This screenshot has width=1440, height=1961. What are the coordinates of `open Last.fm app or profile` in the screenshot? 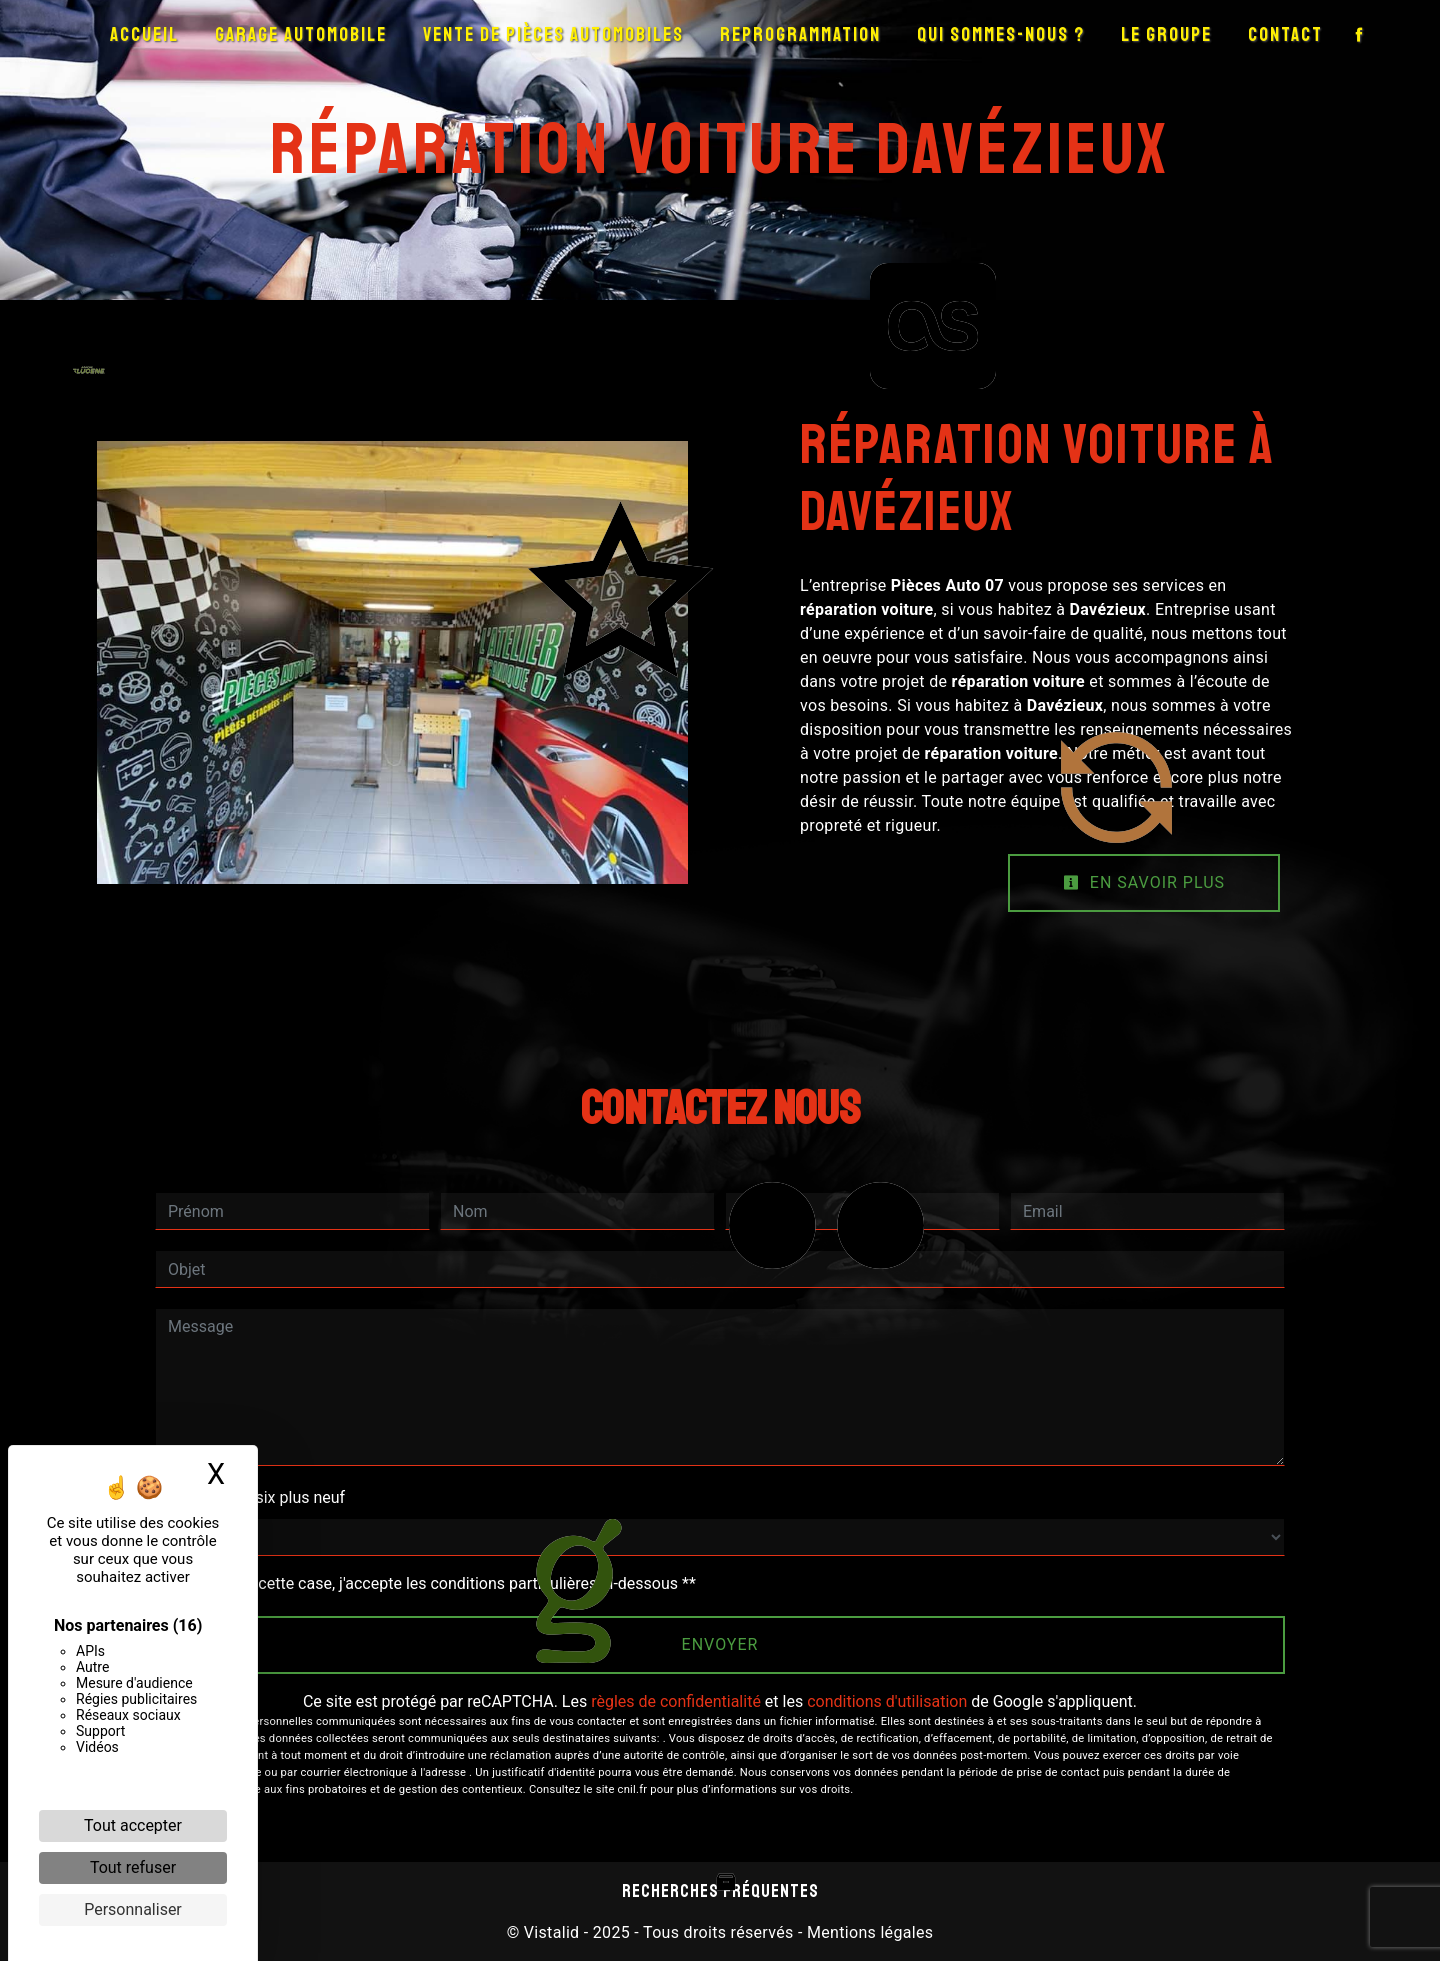 It's located at (933, 326).